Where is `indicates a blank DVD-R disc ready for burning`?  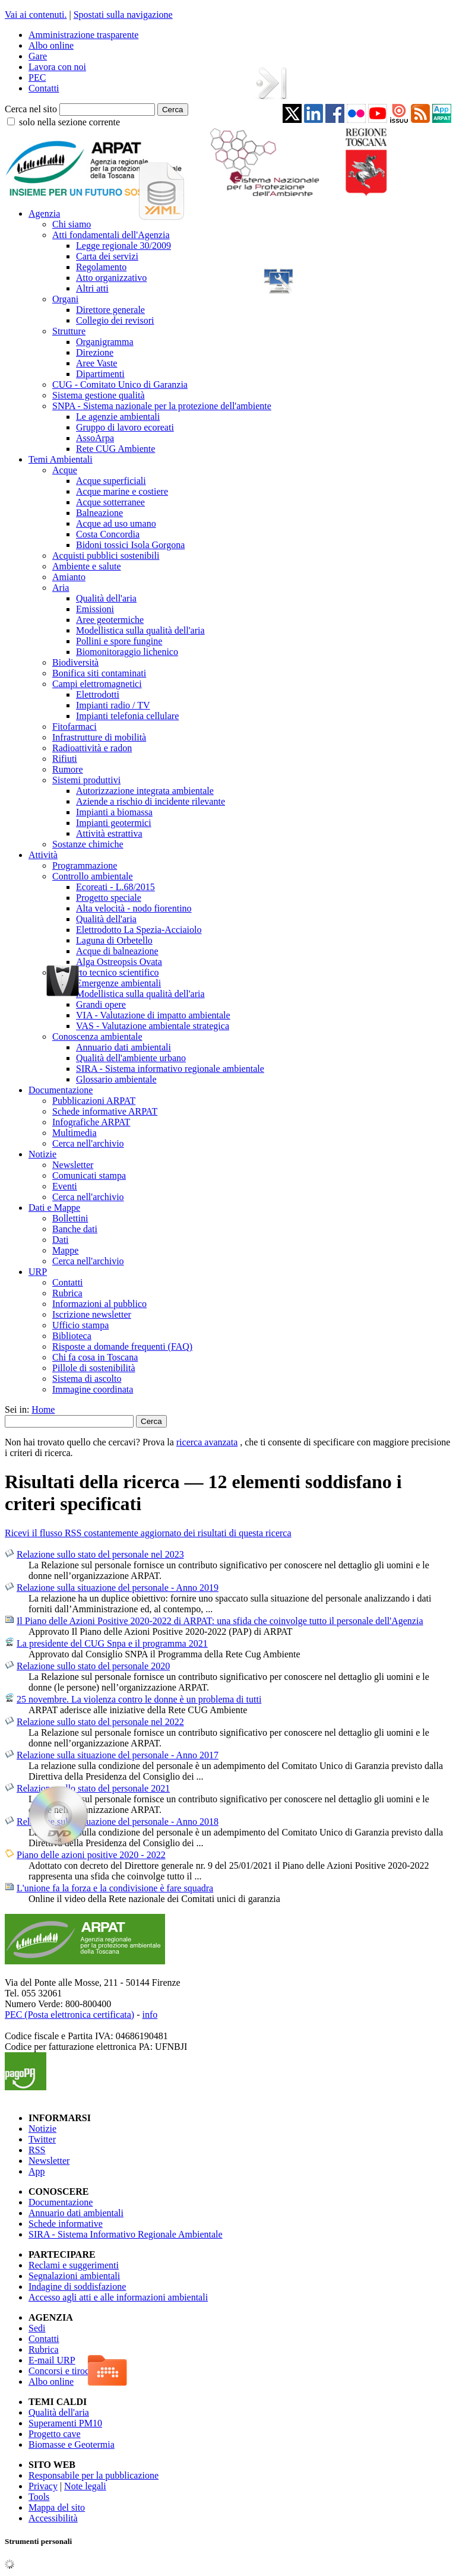
indicates a blank DVD-R disc ready for burning is located at coordinates (58, 1817).